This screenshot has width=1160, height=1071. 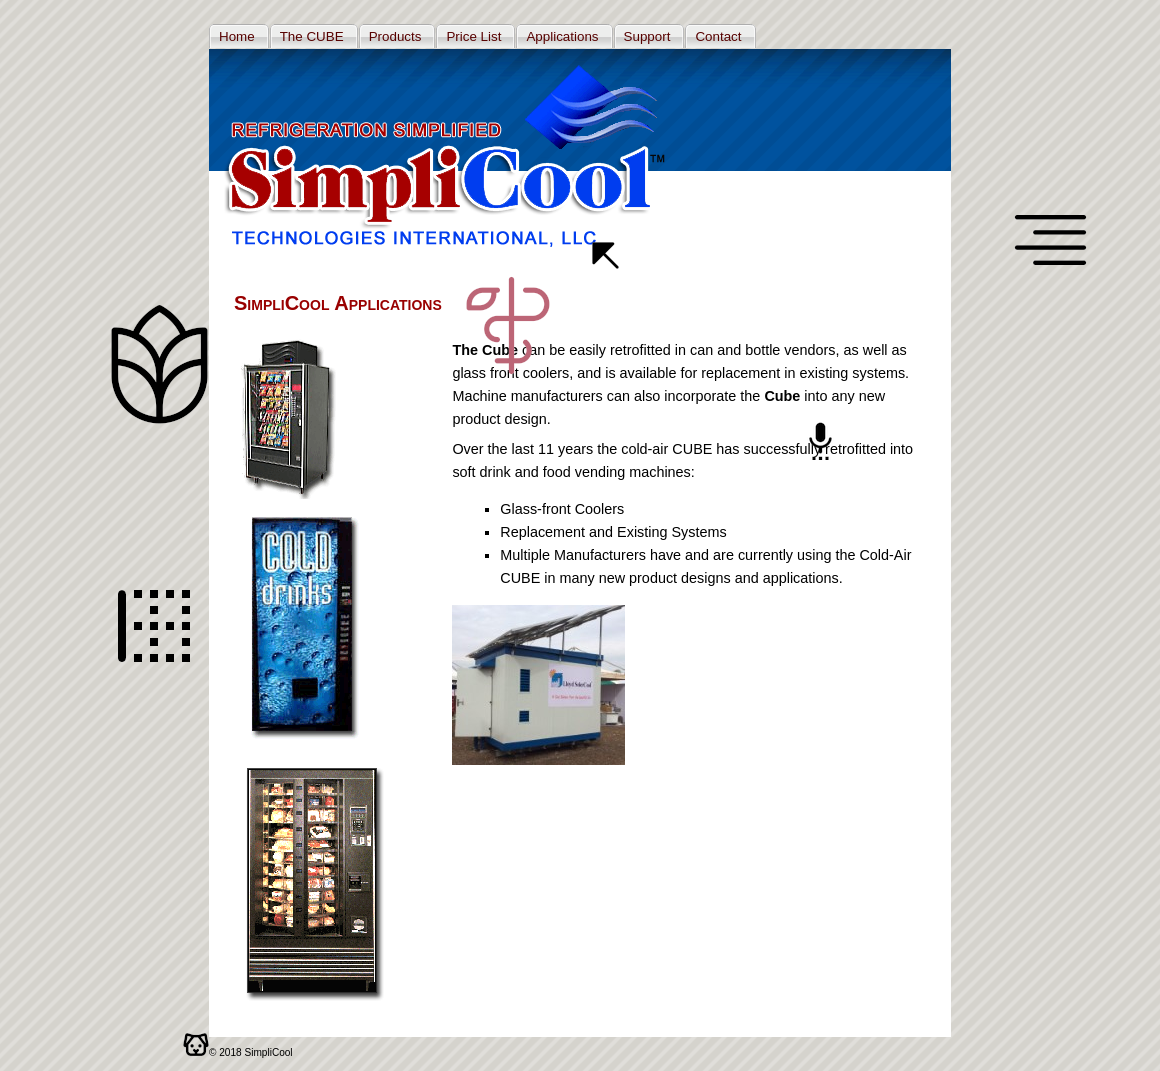 What do you see at coordinates (1050, 241) in the screenshot?
I see `align text to the right` at bounding box center [1050, 241].